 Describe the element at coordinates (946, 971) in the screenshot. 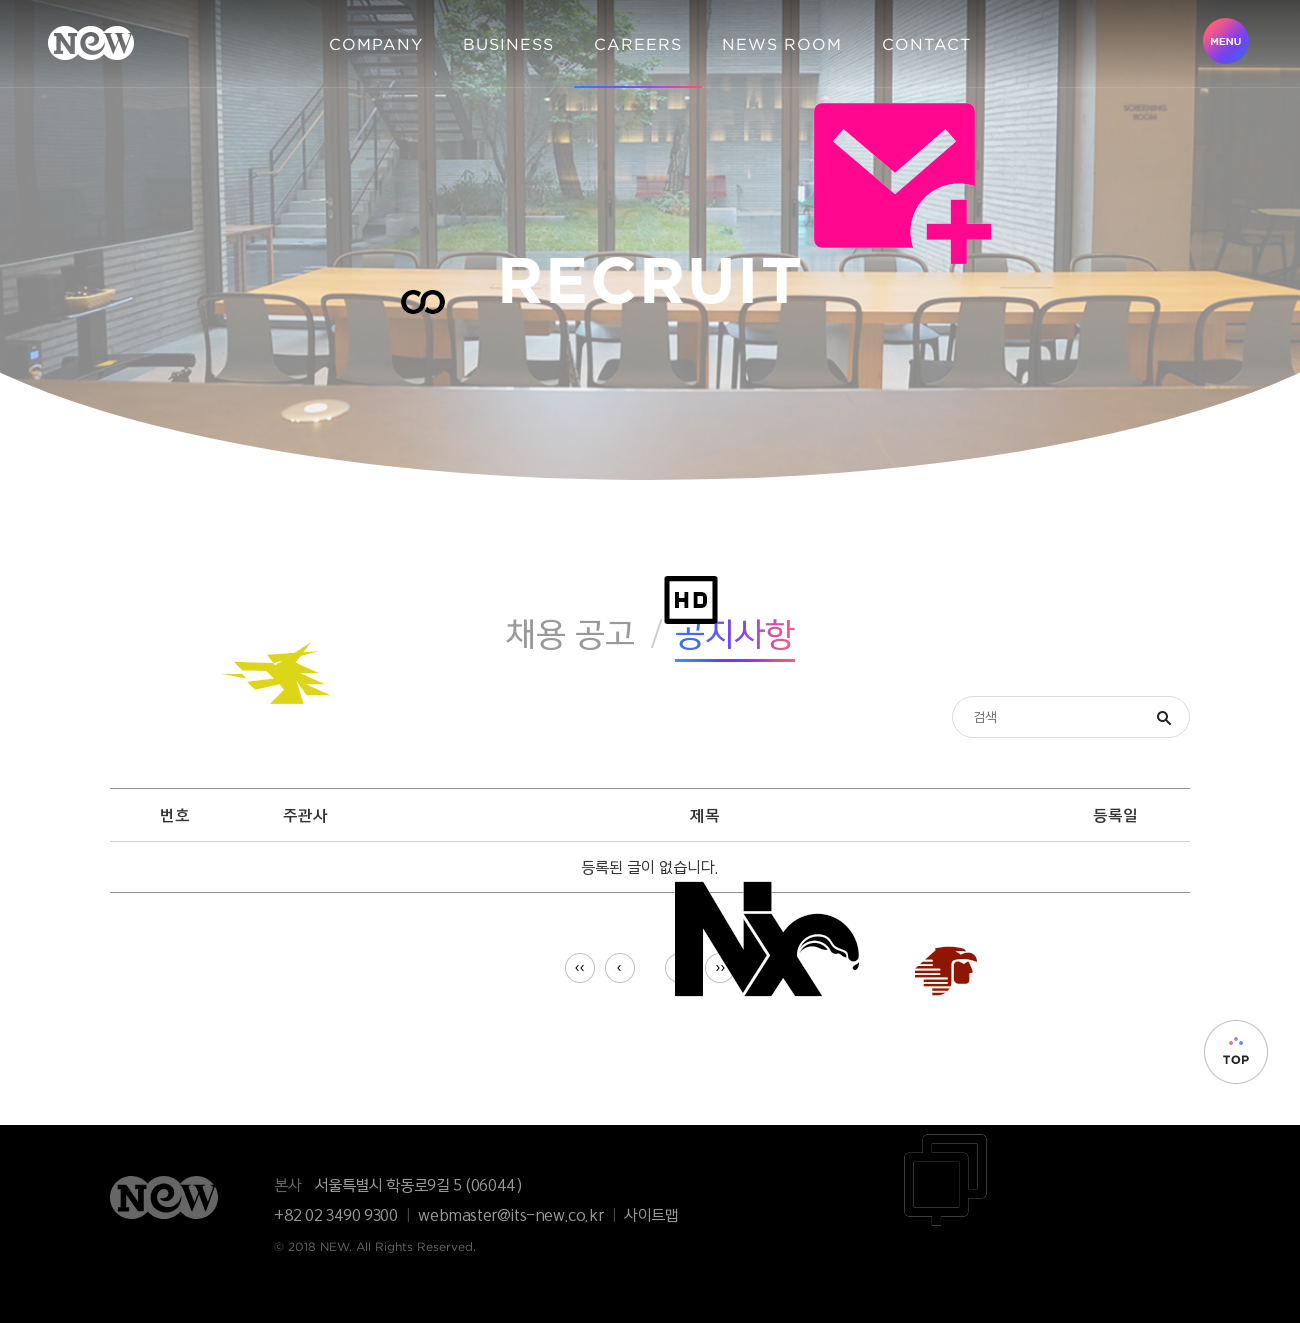

I see `aeromexico airline logo` at that location.